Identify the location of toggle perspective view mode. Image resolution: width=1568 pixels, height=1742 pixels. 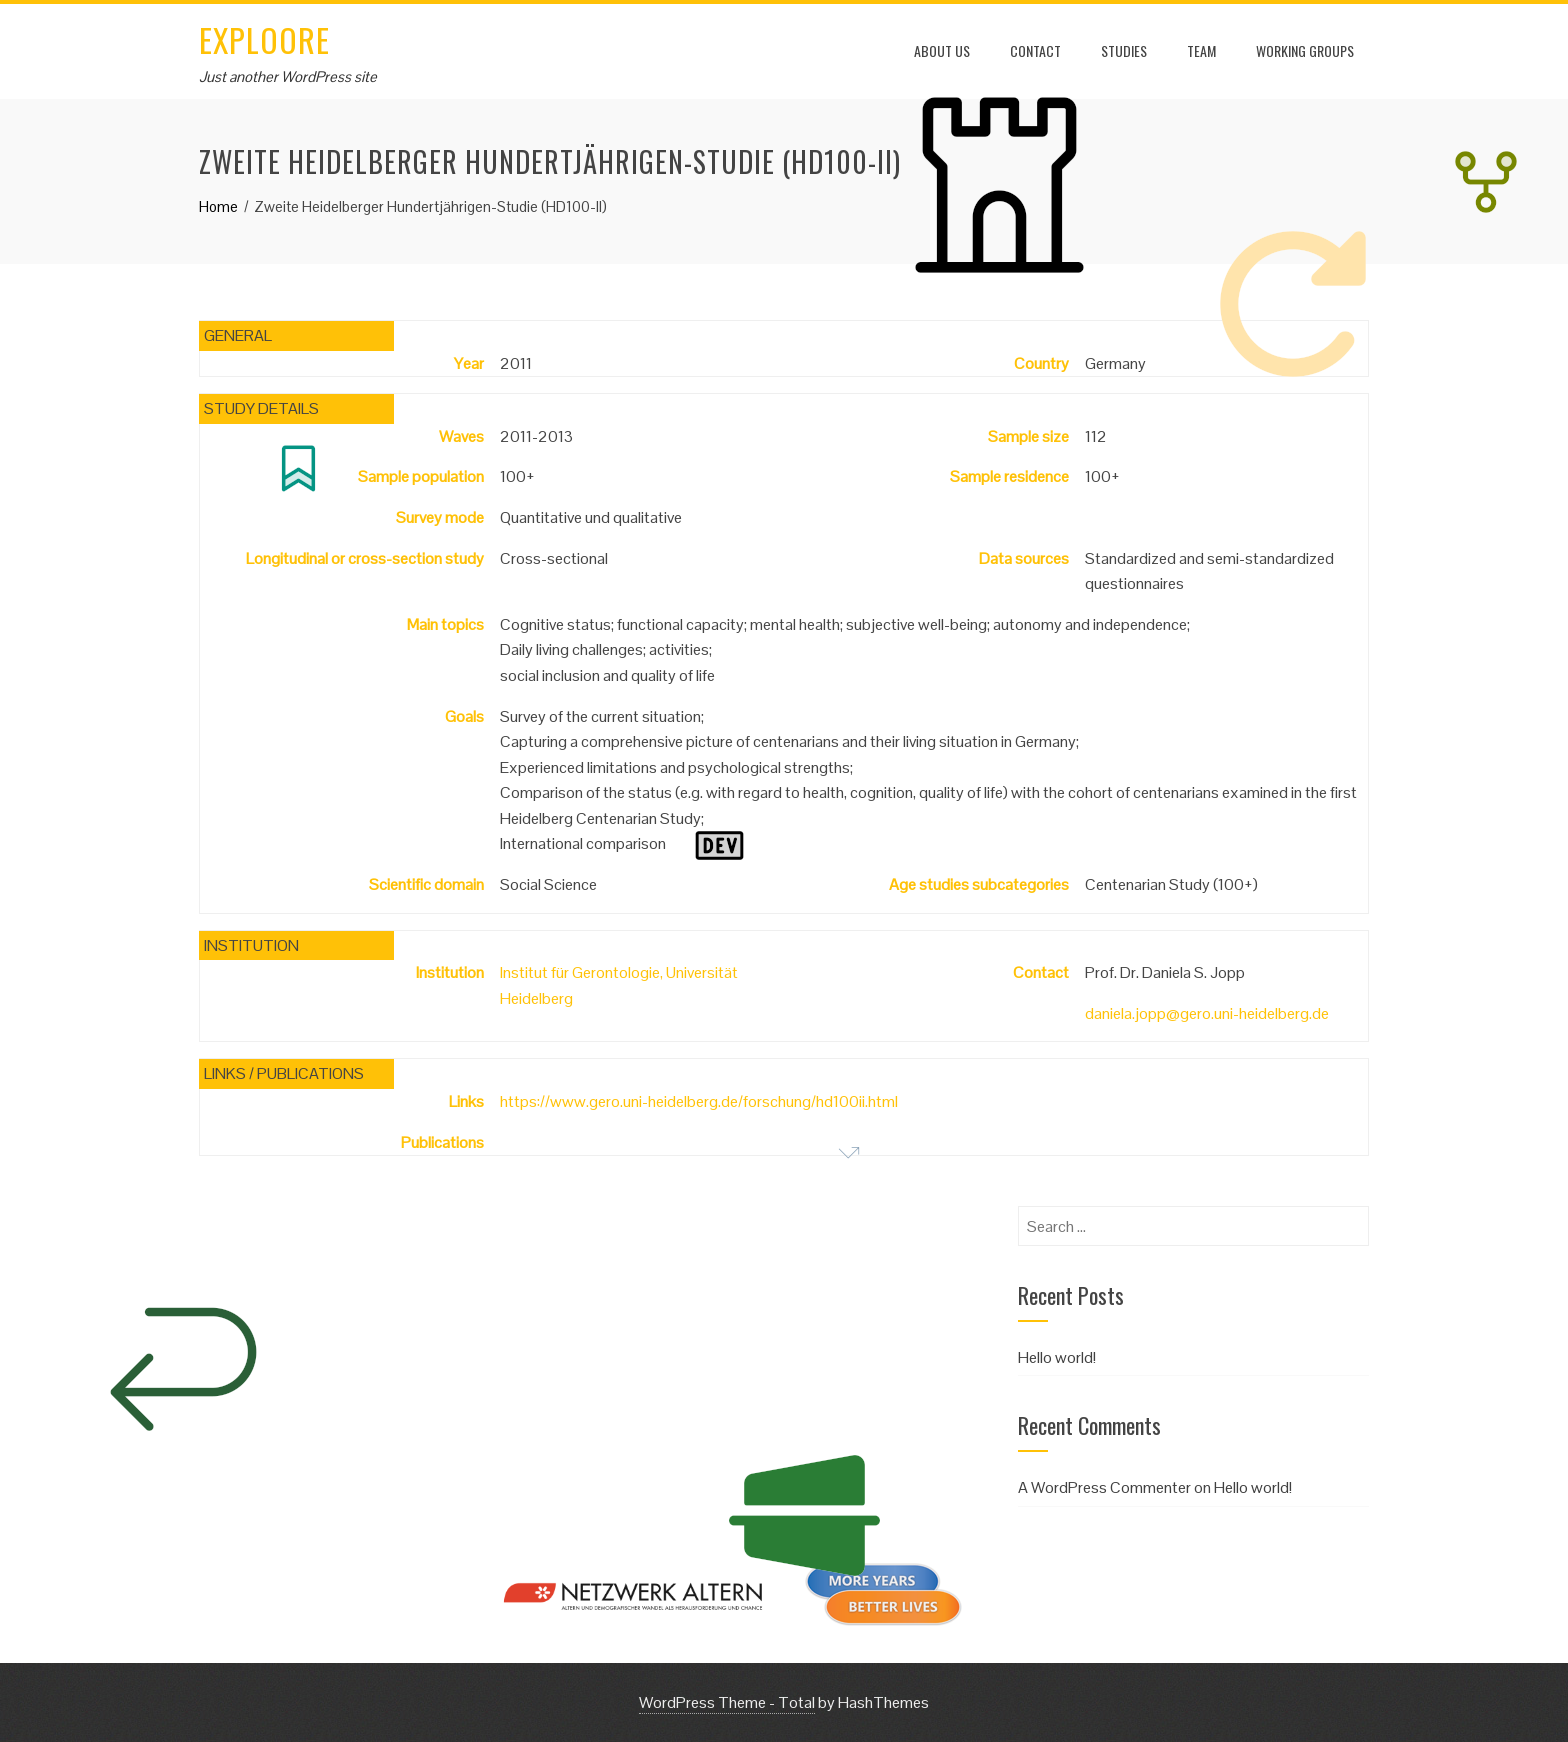
(804, 1515).